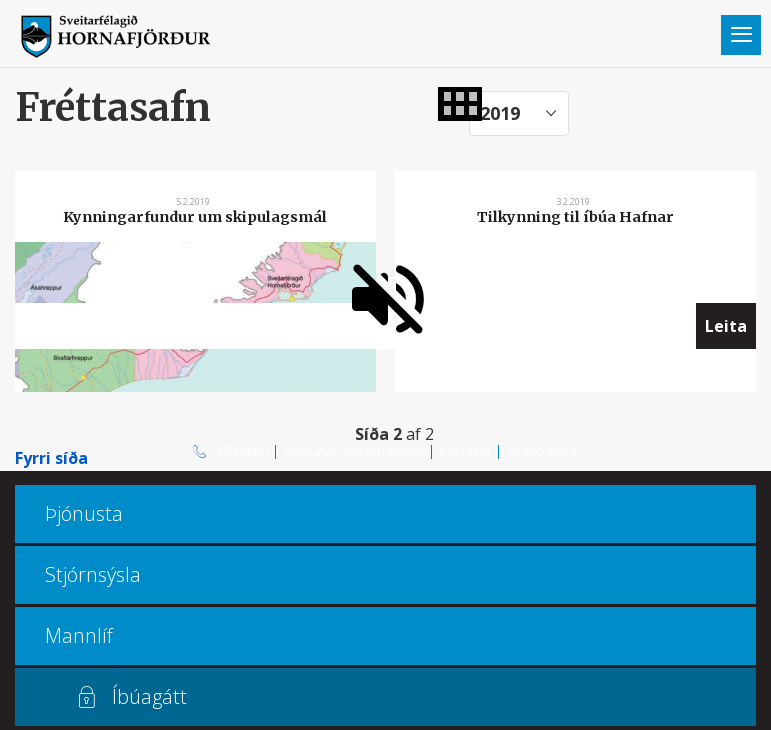  What do you see at coordinates (459, 105) in the screenshot?
I see `switch to grid view layout` at bounding box center [459, 105].